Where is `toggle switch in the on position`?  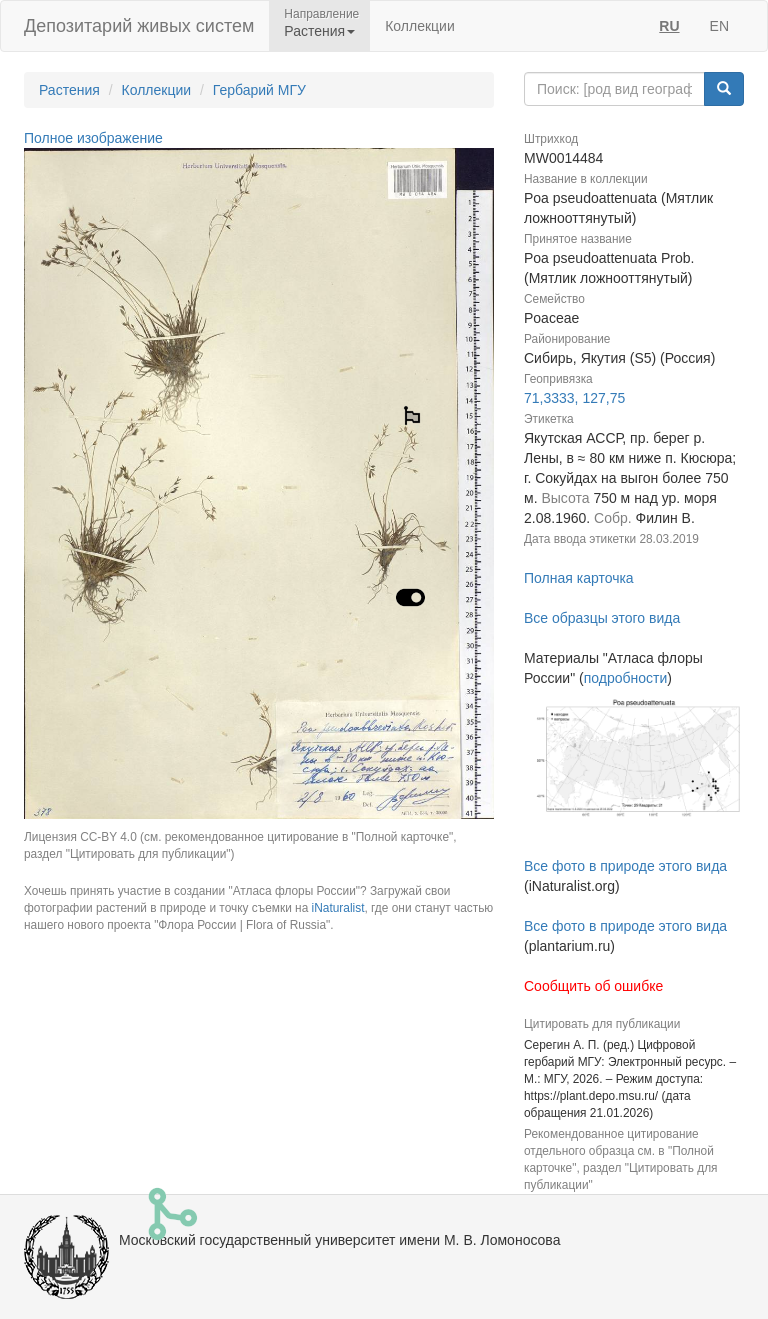
toggle switch in the on position is located at coordinates (410, 597).